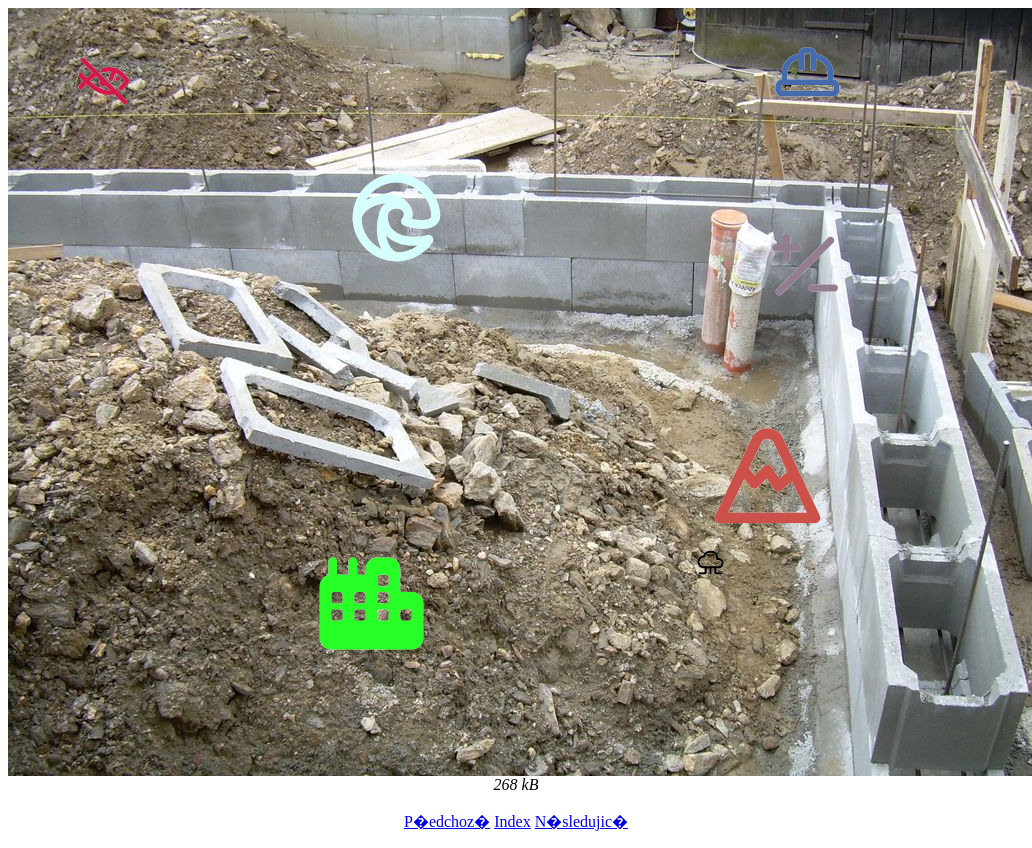  Describe the element at coordinates (767, 475) in the screenshot. I see `view outdoor or hiking activities` at that location.